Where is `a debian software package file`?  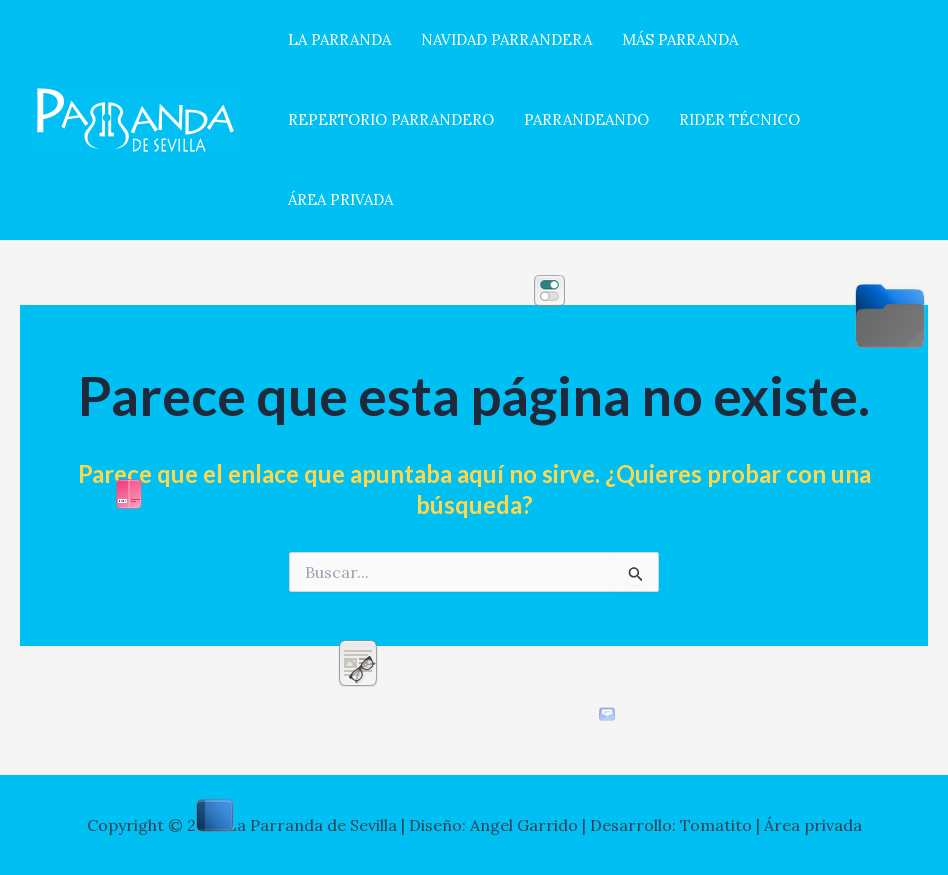
a debian software package file is located at coordinates (129, 494).